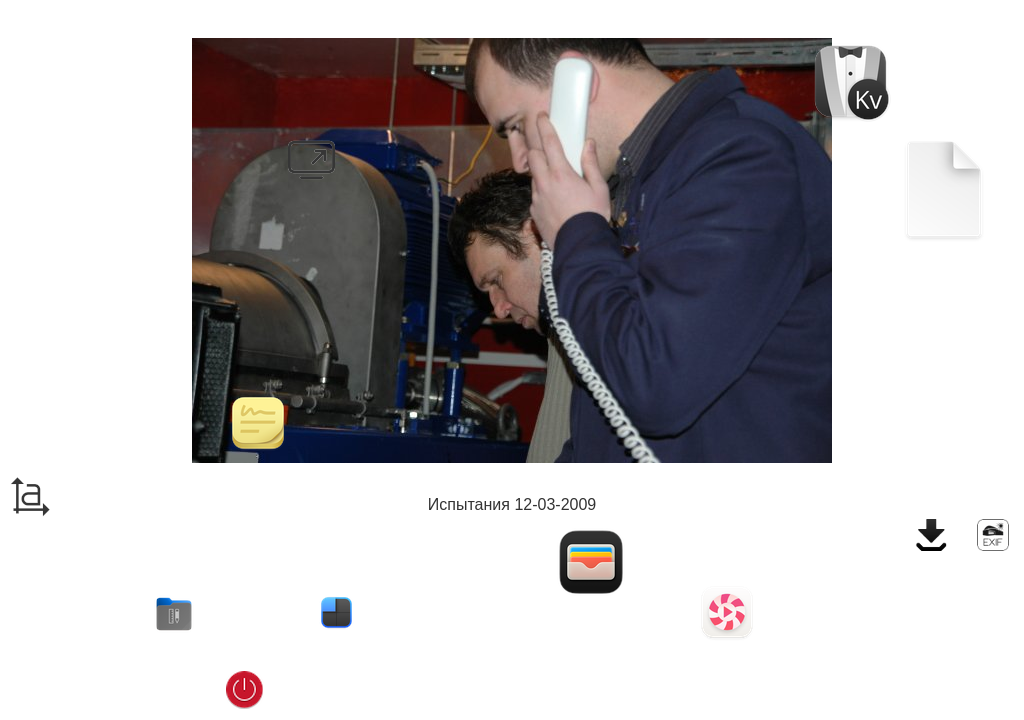 The image size is (1024, 720). What do you see at coordinates (591, 562) in the screenshot?
I see `open apple wallet app` at bounding box center [591, 562].